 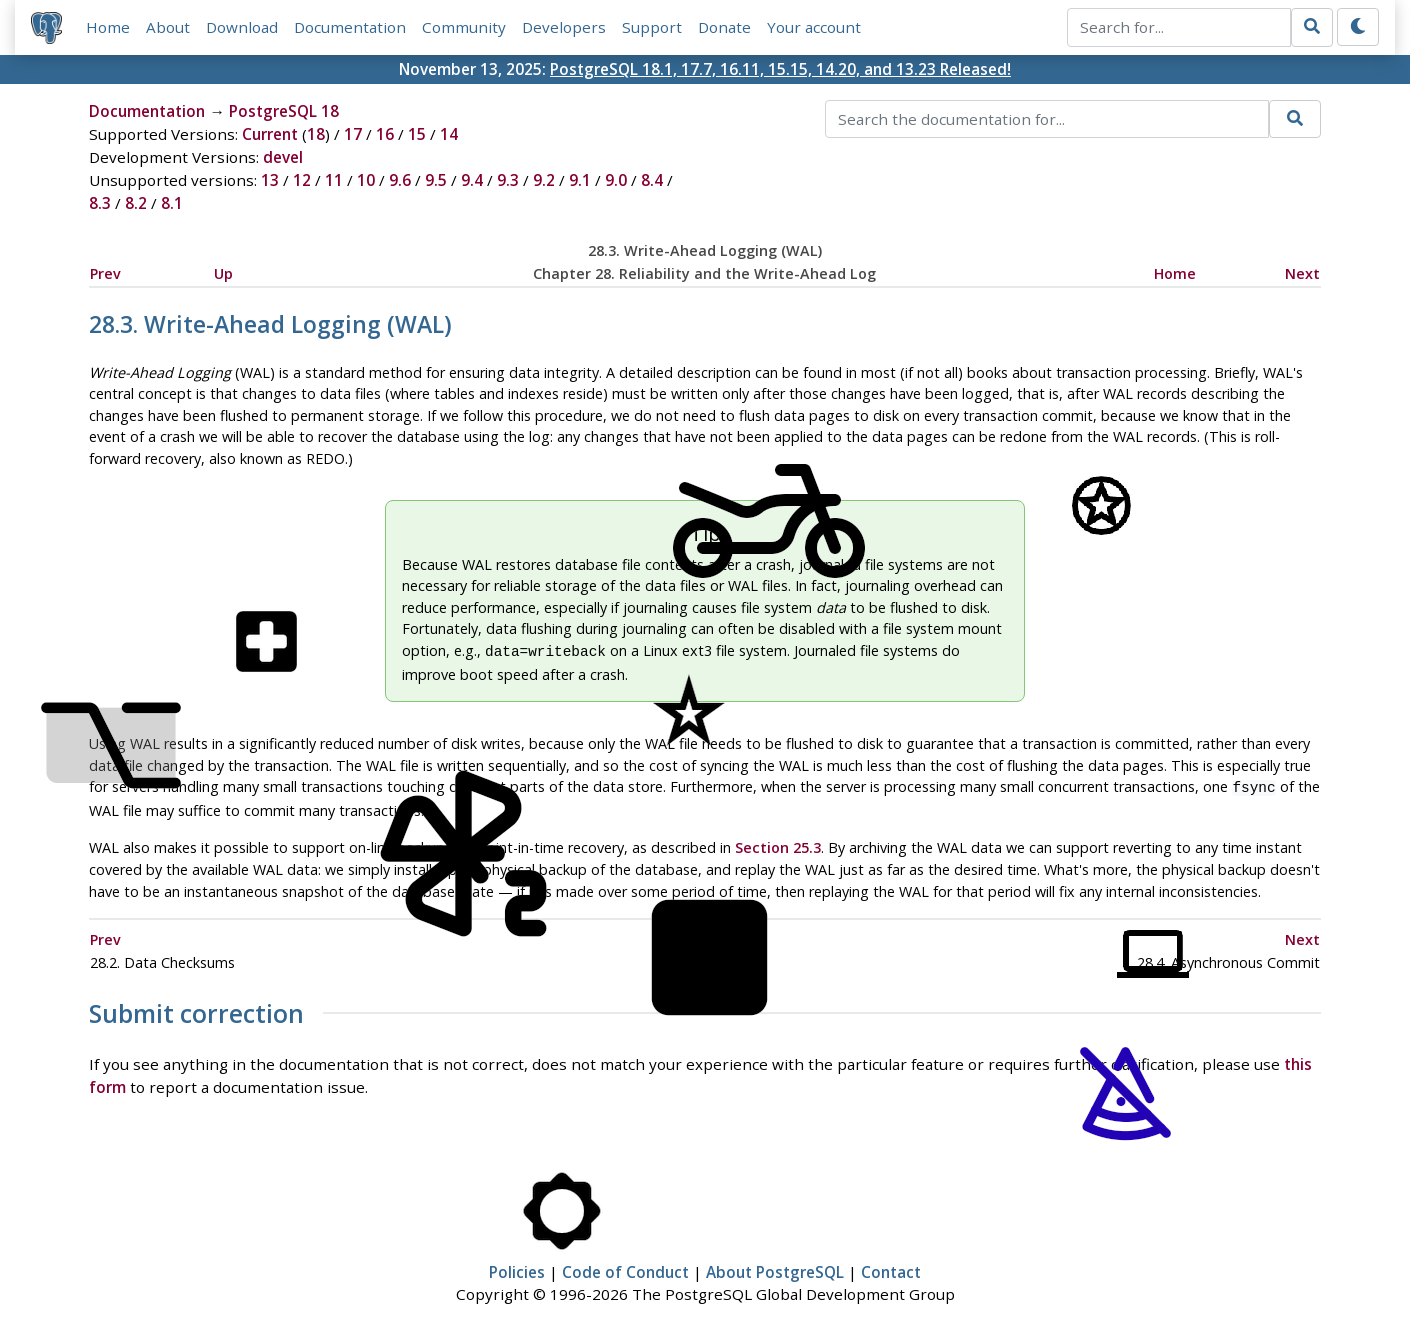 What do you see at coordinates (709, 957) in the screenshot?
I see `stop media playback` at bounding box center [709, 957].